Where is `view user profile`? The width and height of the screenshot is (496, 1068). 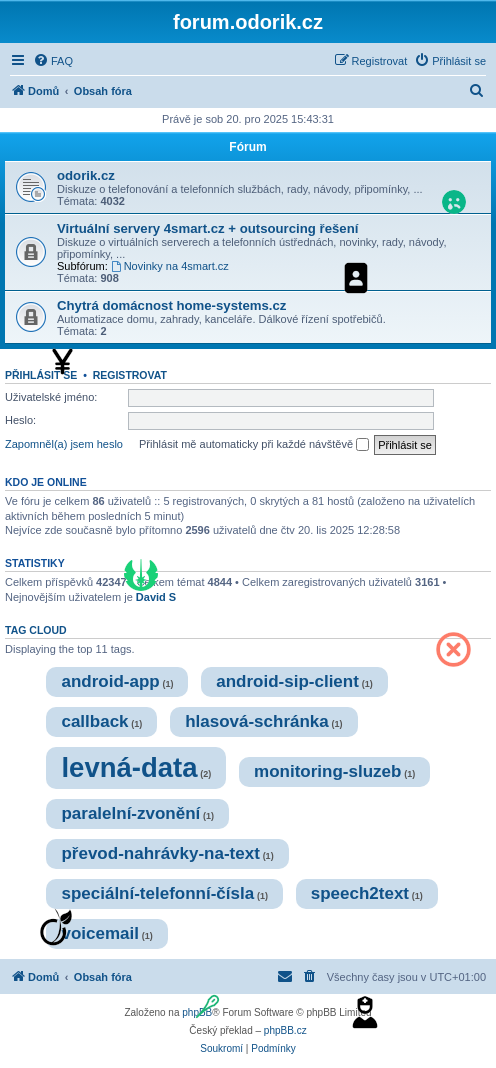 view user profile is located at coordinates (356, 278).